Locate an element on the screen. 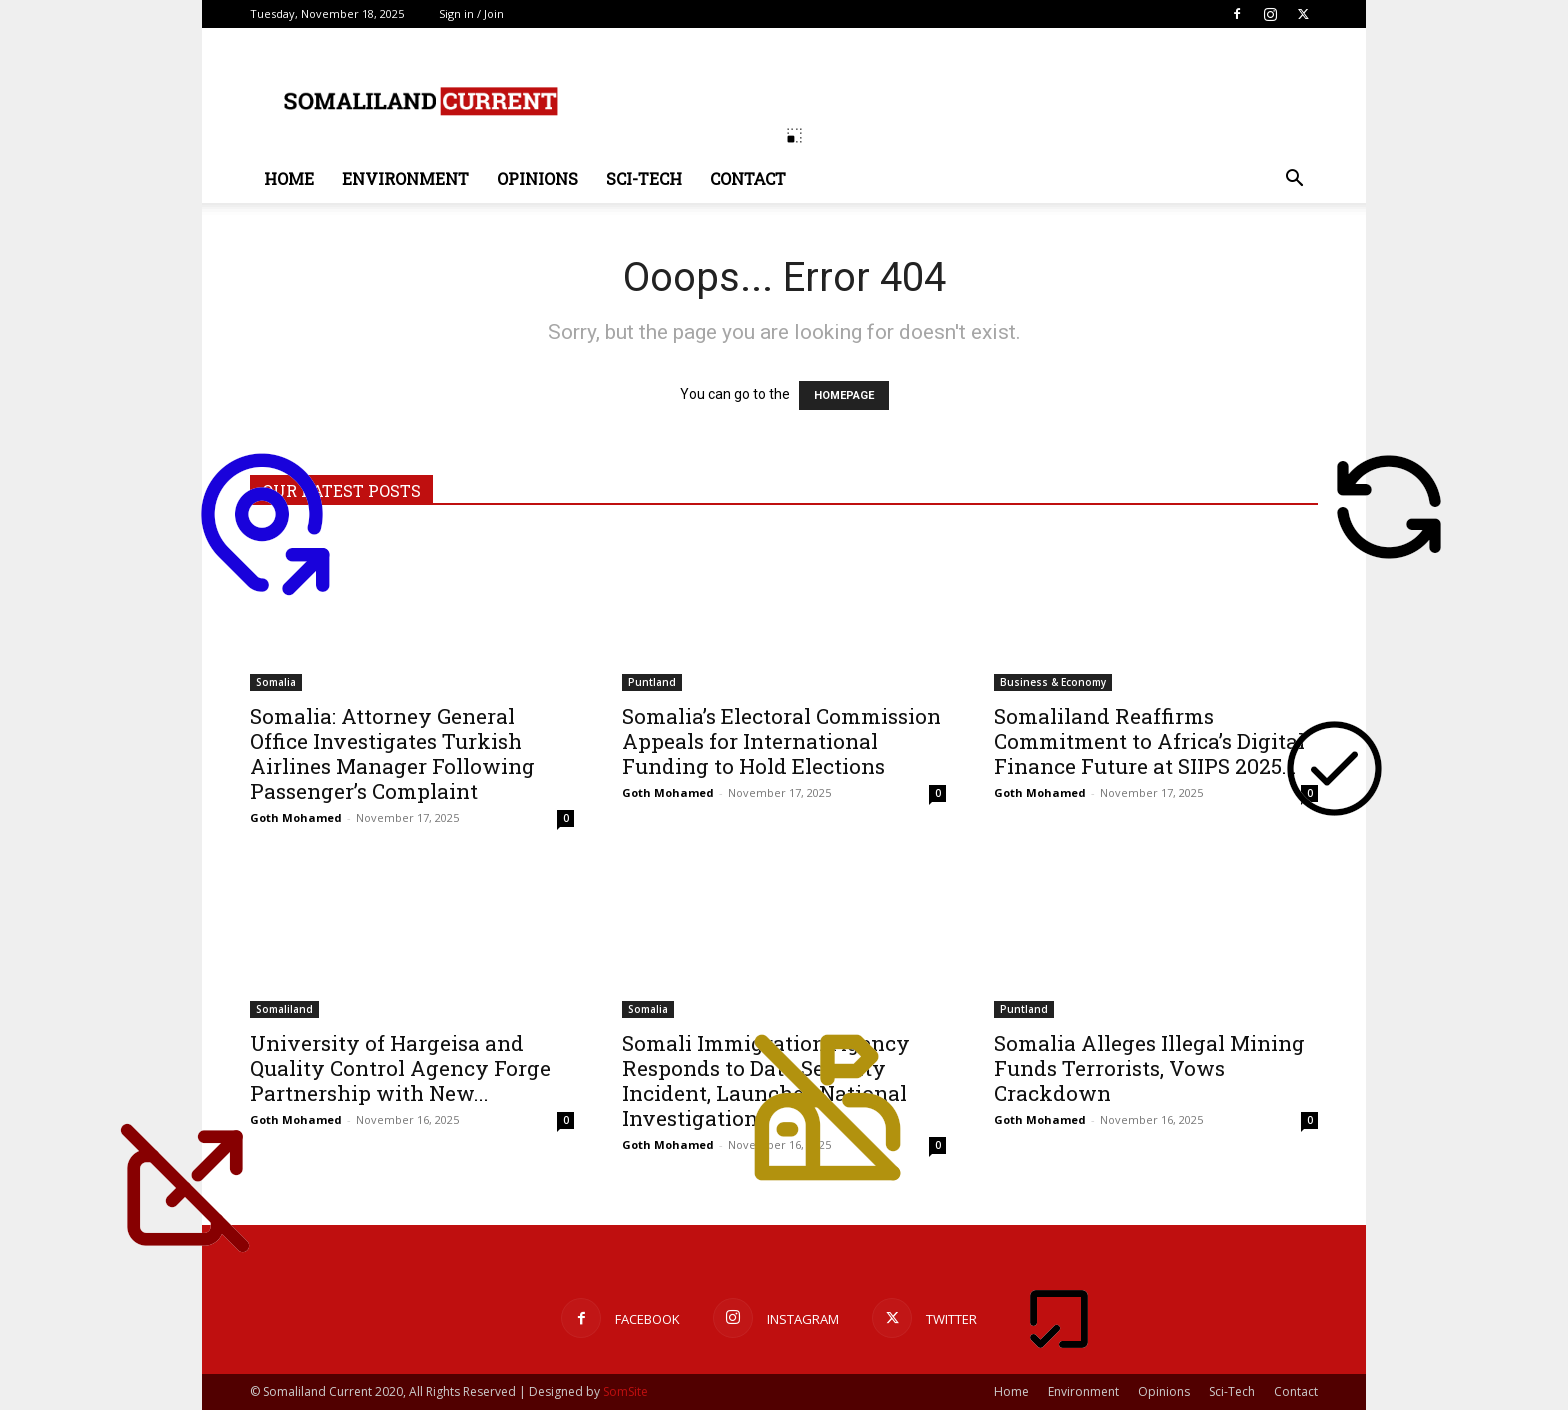  share a location with others is located at coordinates (262, 521).